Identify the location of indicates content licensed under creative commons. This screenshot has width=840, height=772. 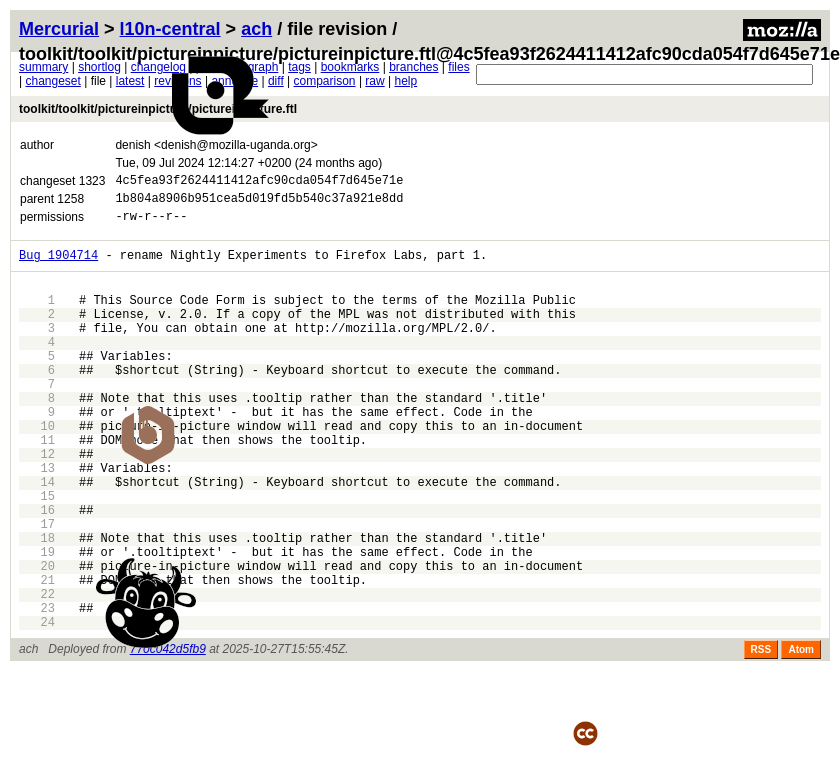
(585, 733).